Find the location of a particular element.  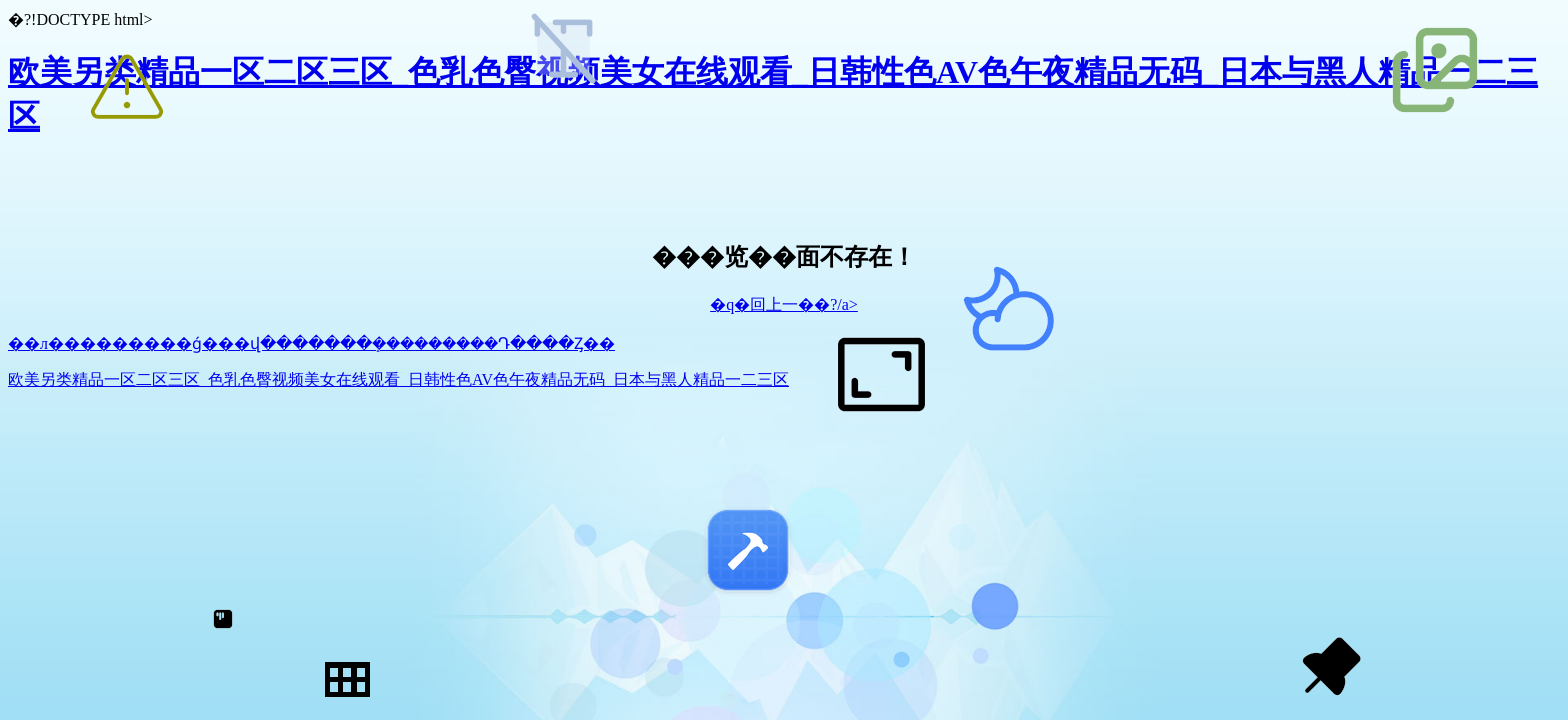

disable text formatting is located at coordinates (563, 48).